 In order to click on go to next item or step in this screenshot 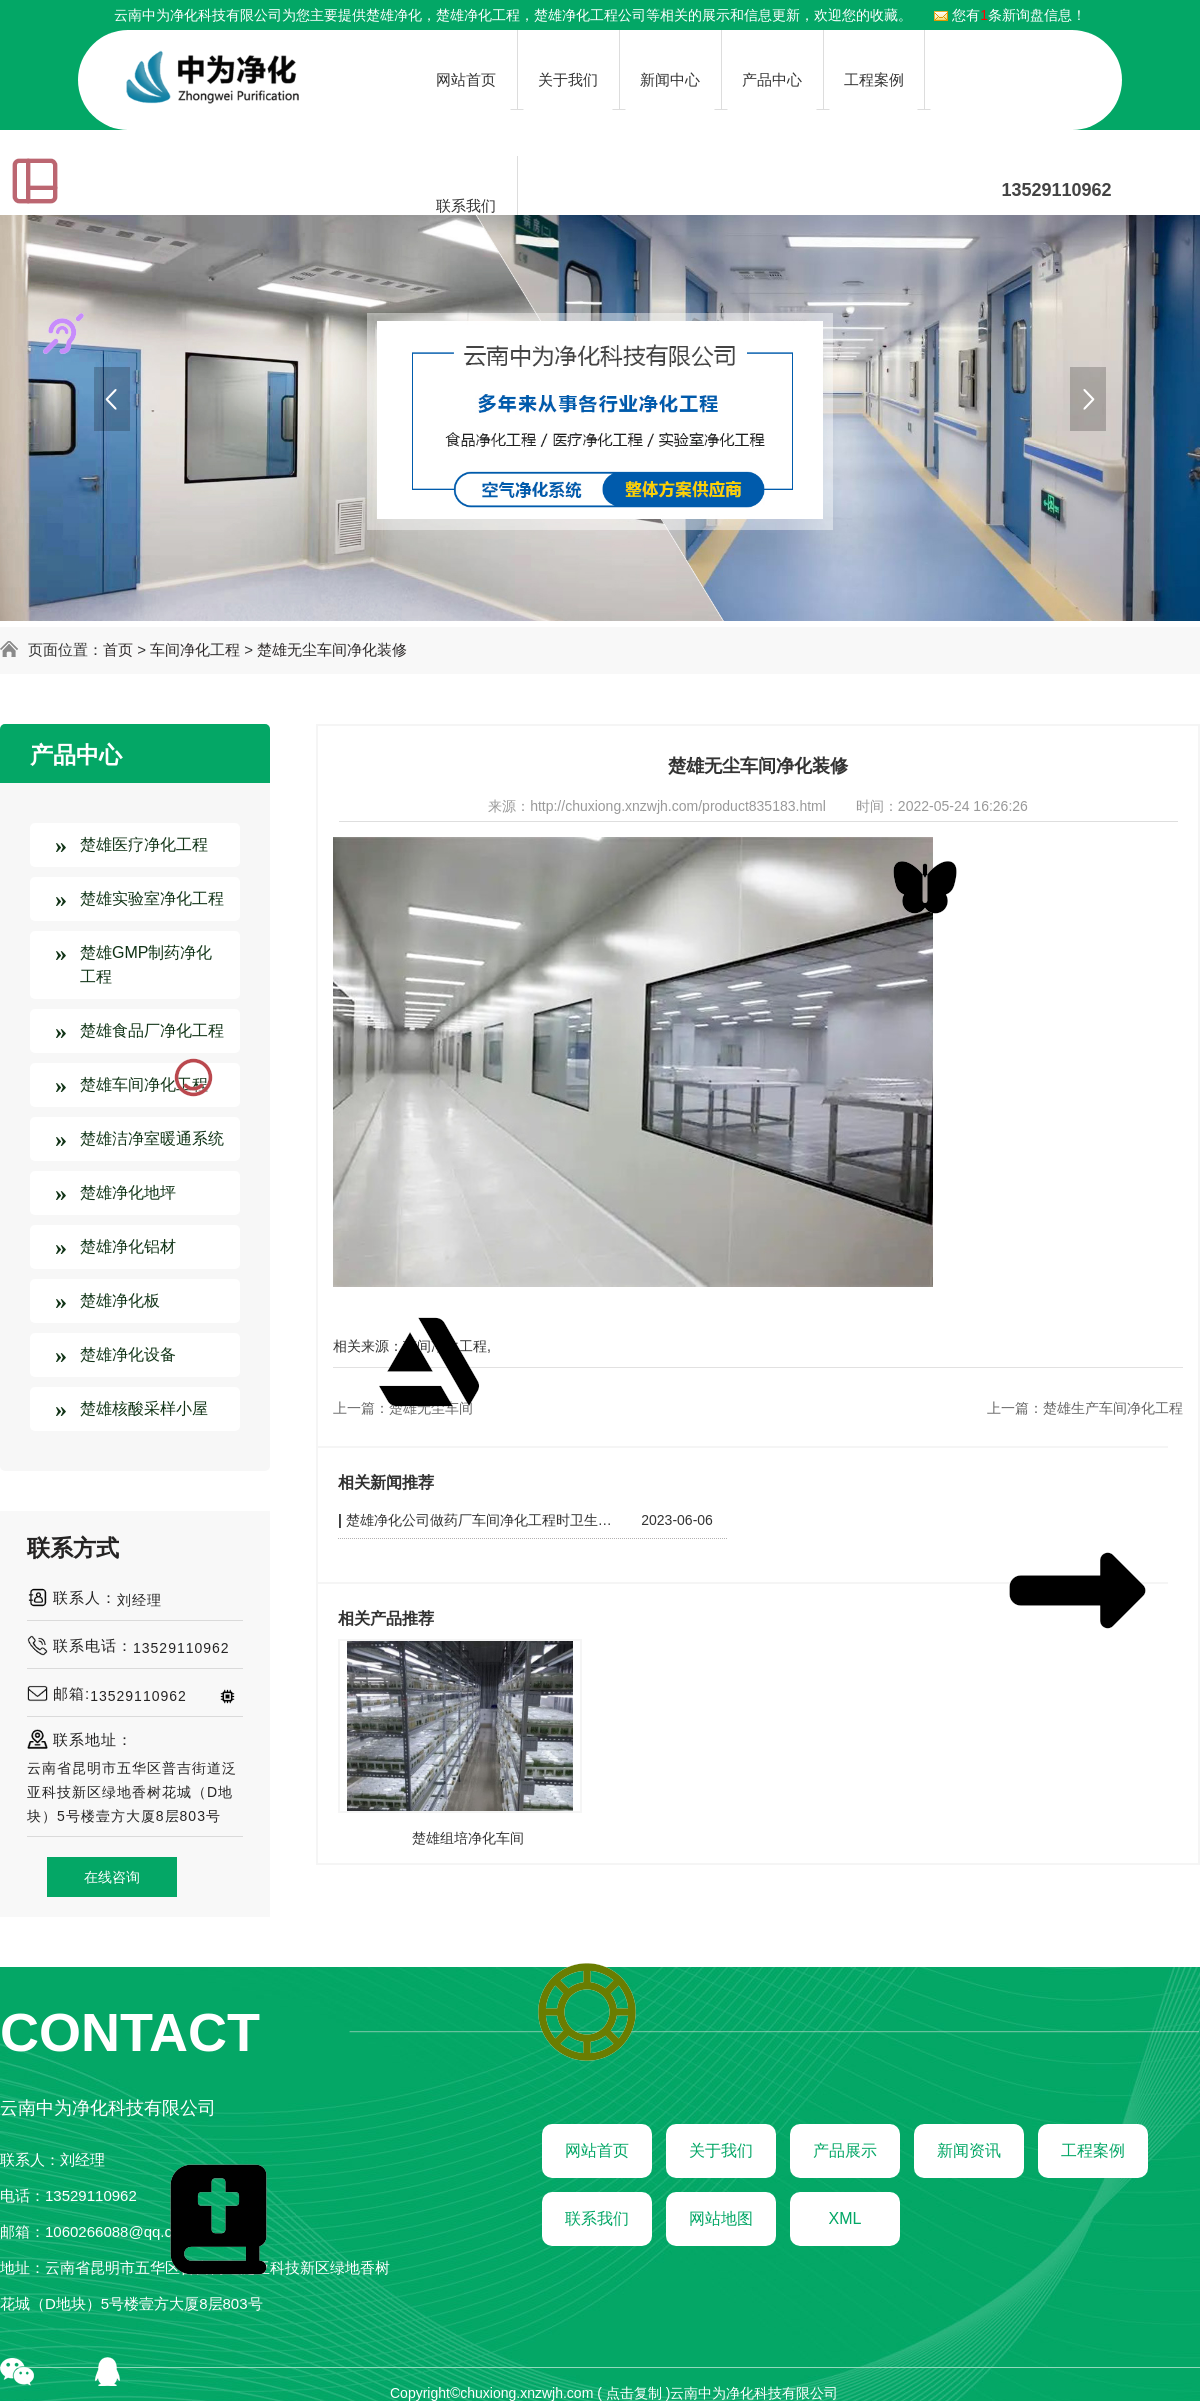, I will do `click(1077, 1590)`.